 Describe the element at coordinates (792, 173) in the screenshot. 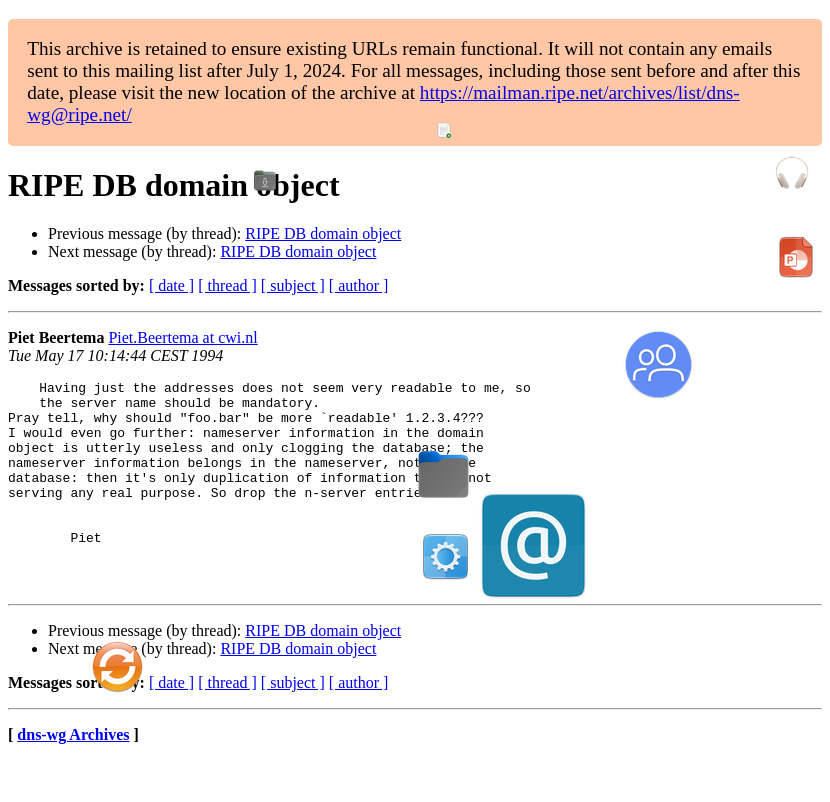

I see `connect bluetooth headphones` at that location.